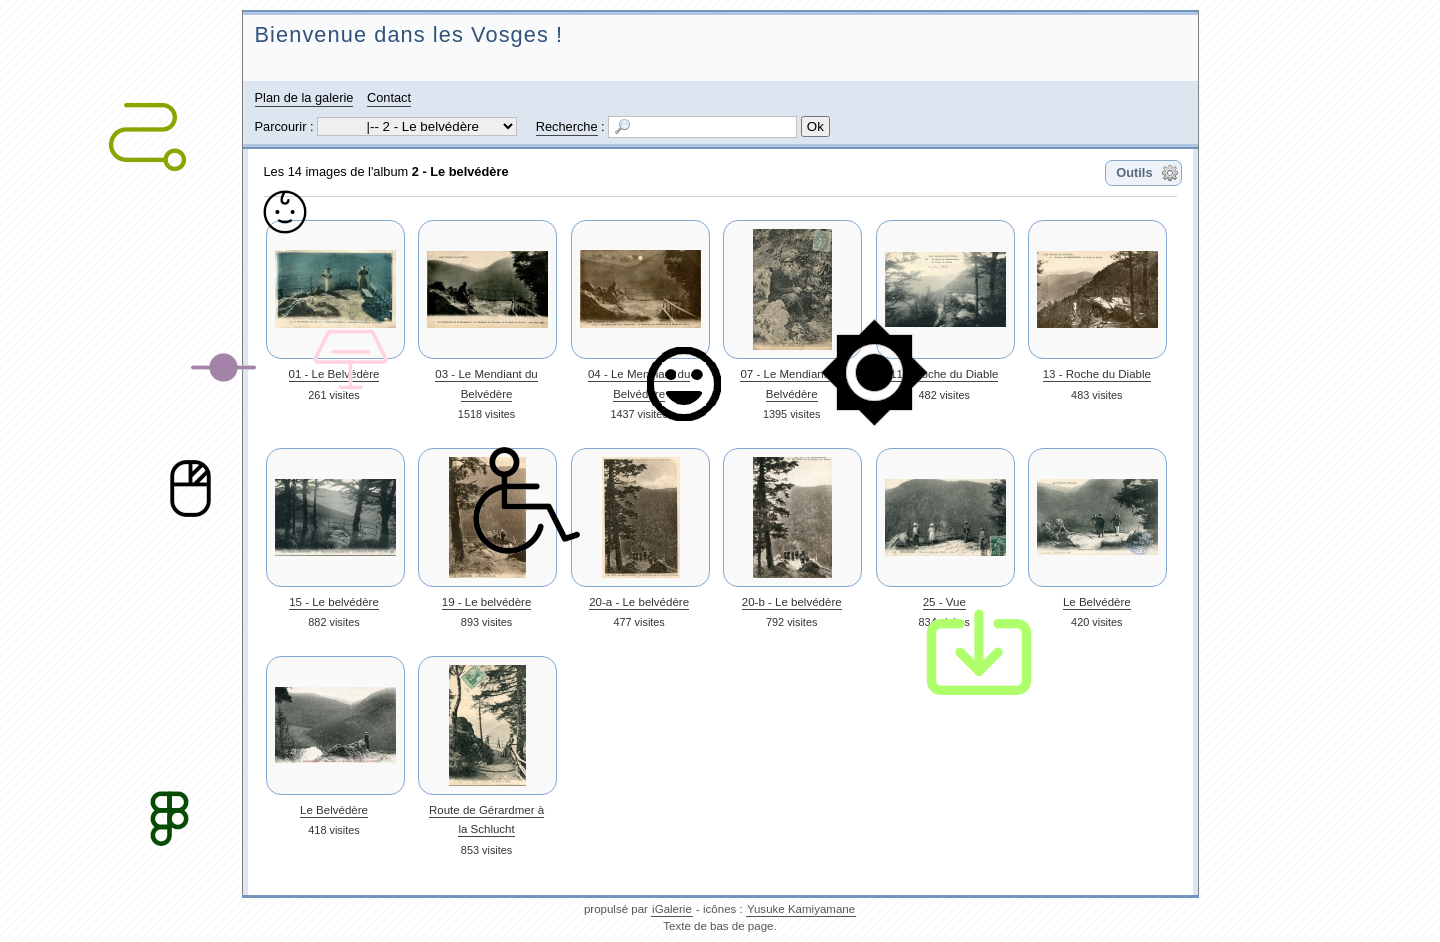  Describe the element at coordinates (684, 384) in the screenshot. I see `insert an emoji or emoticon` at that location.